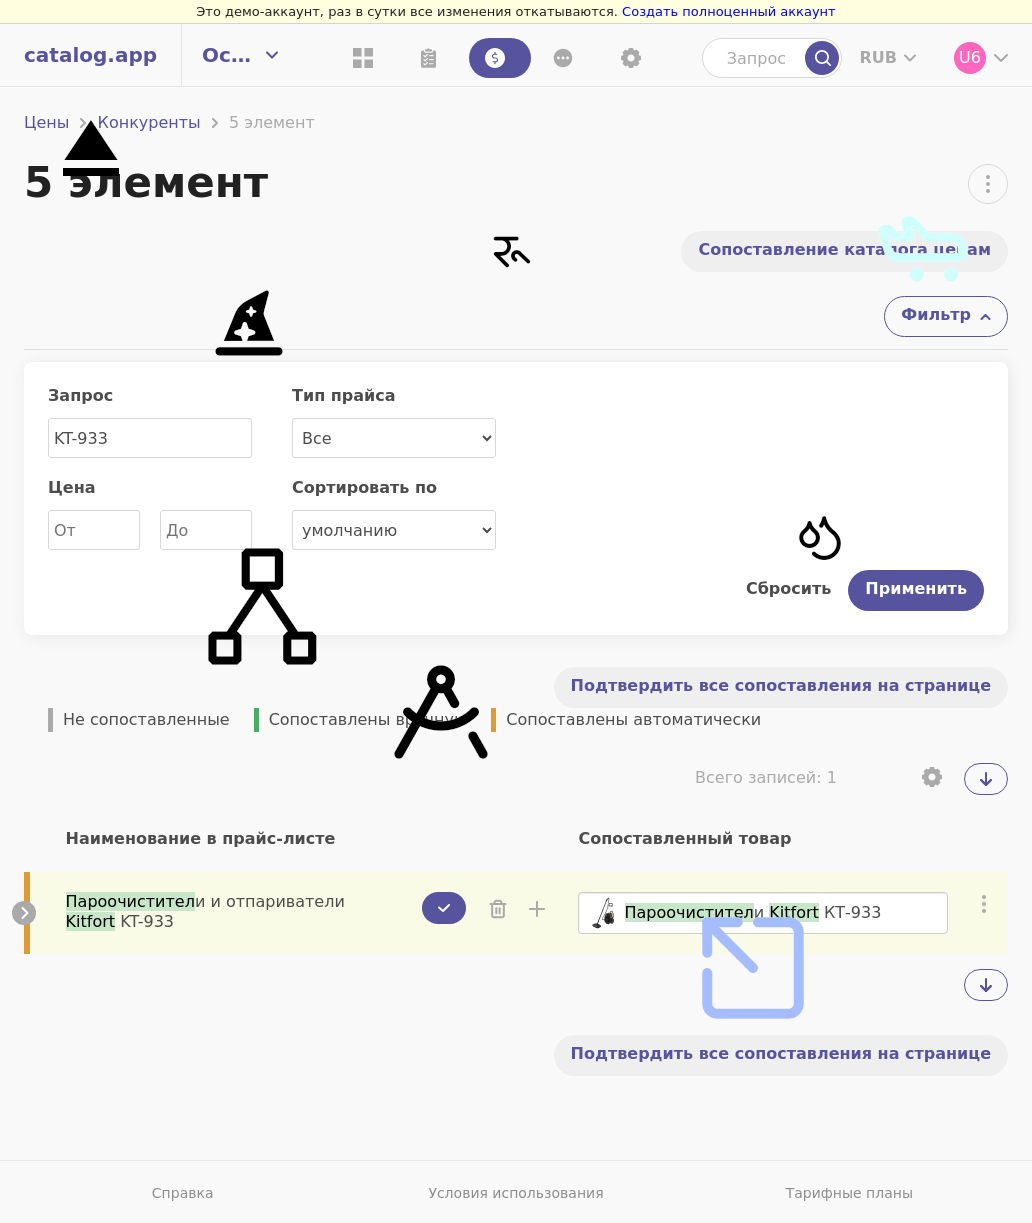 The height and width of the screenshot is (1223, 1032). What do you see at coordinates (820, 537) in the screenshot?
I see `indicates humidity or moisture level` at bounding box center [820, 537].